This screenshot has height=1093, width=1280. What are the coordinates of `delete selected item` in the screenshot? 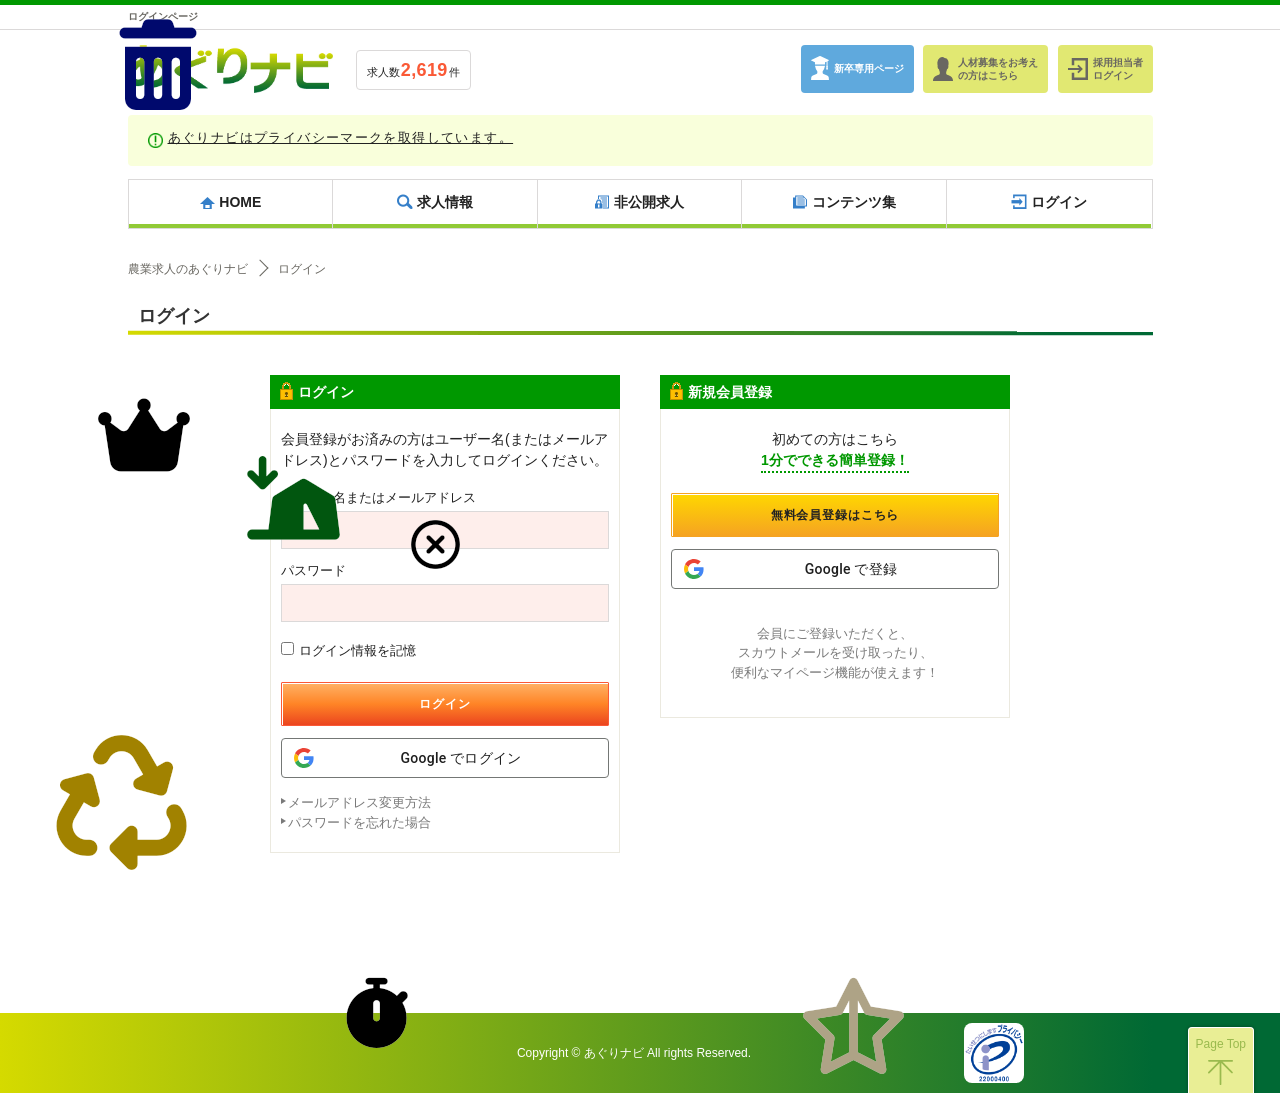 It's located at (158, 66).